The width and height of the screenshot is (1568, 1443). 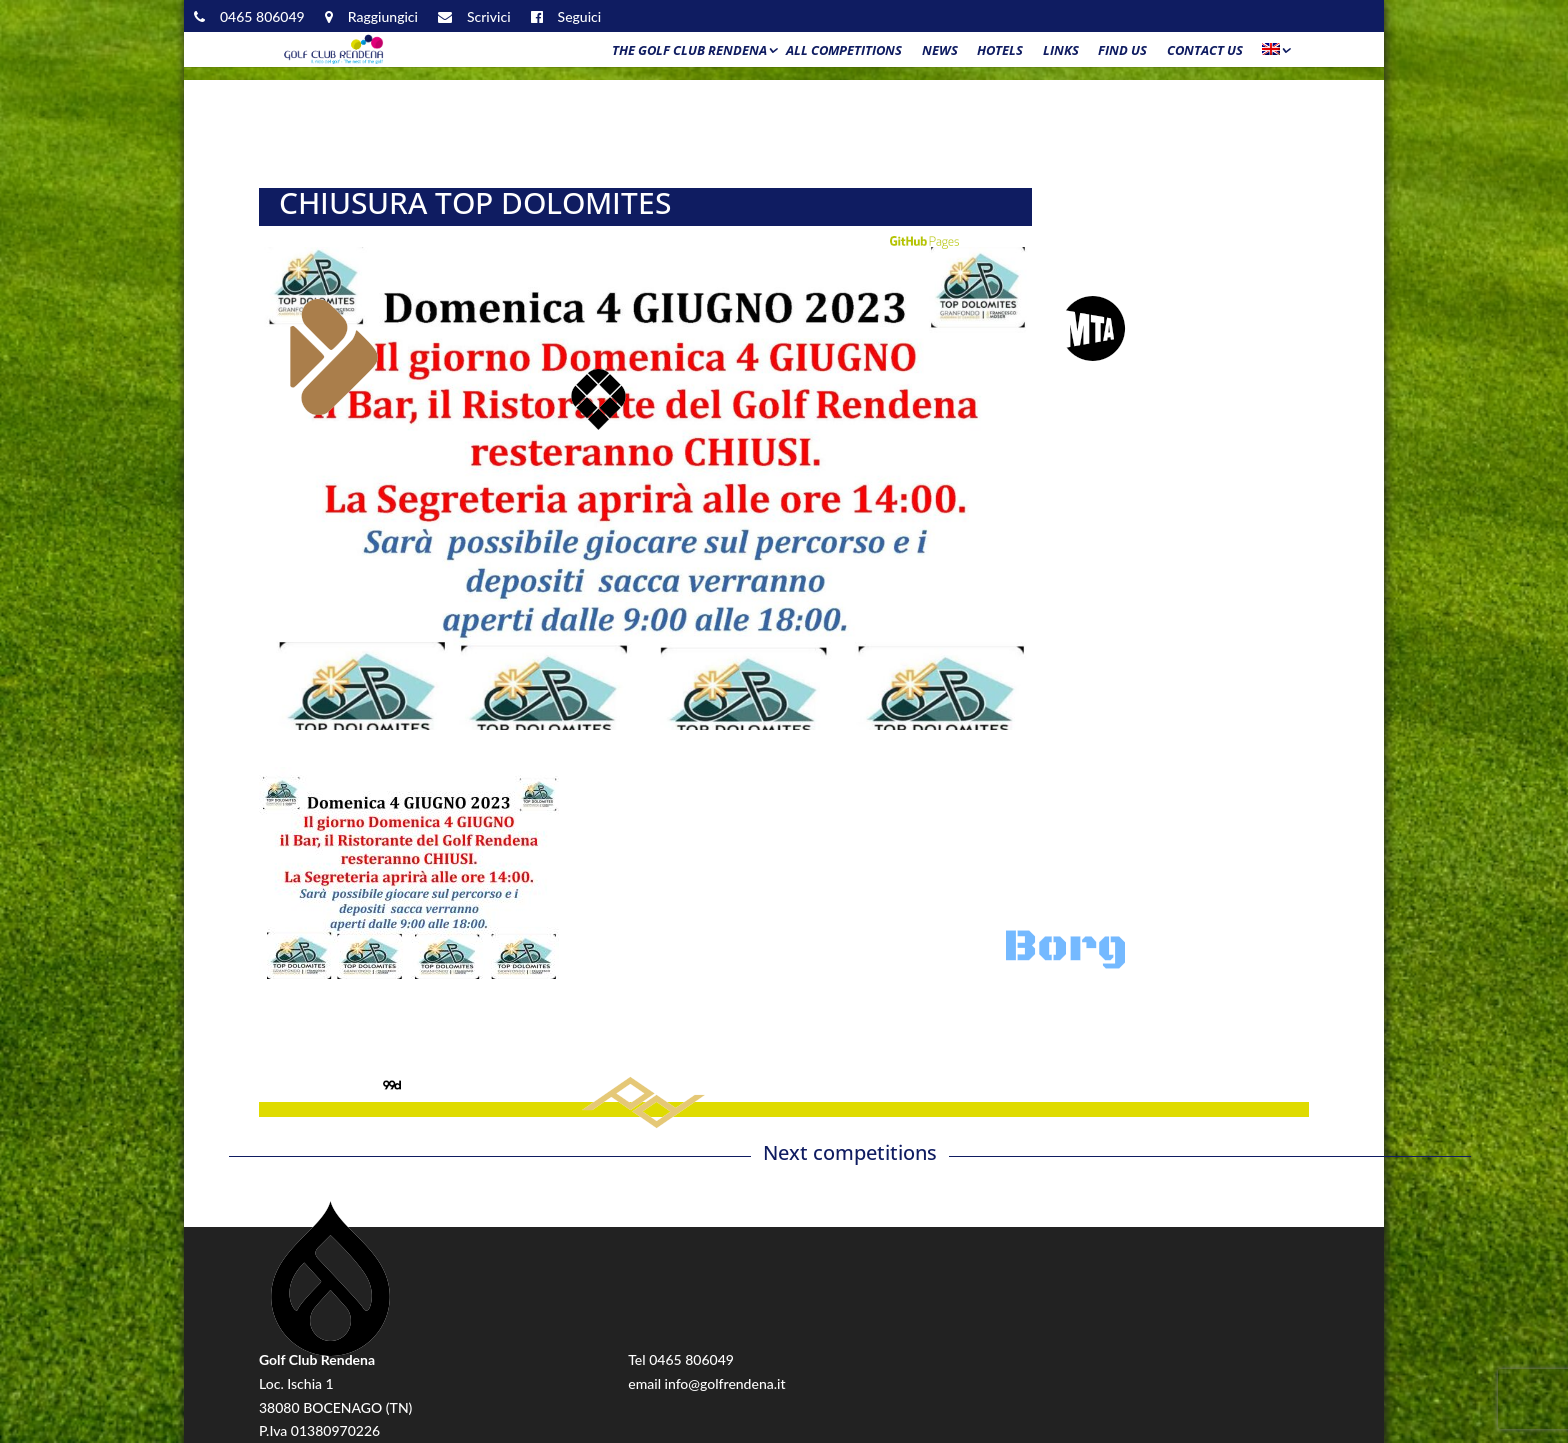 What do you see at coordinates (334, 357) in the screenshot?
I see `apache doris database logo` at bounding box center [334, 357].